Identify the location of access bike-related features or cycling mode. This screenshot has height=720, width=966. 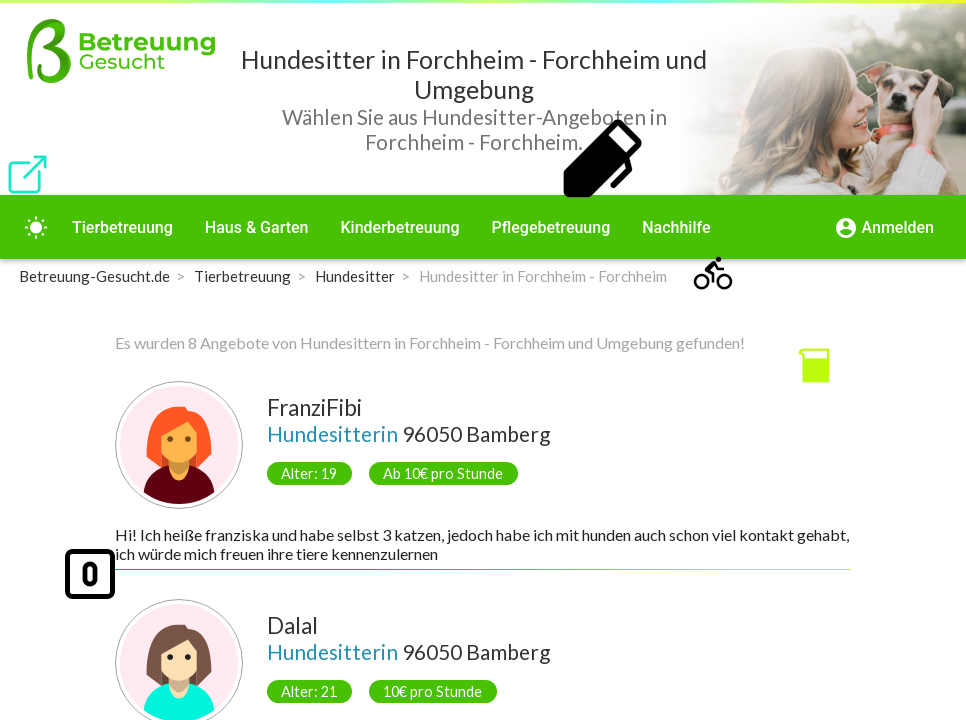
(713, 273).